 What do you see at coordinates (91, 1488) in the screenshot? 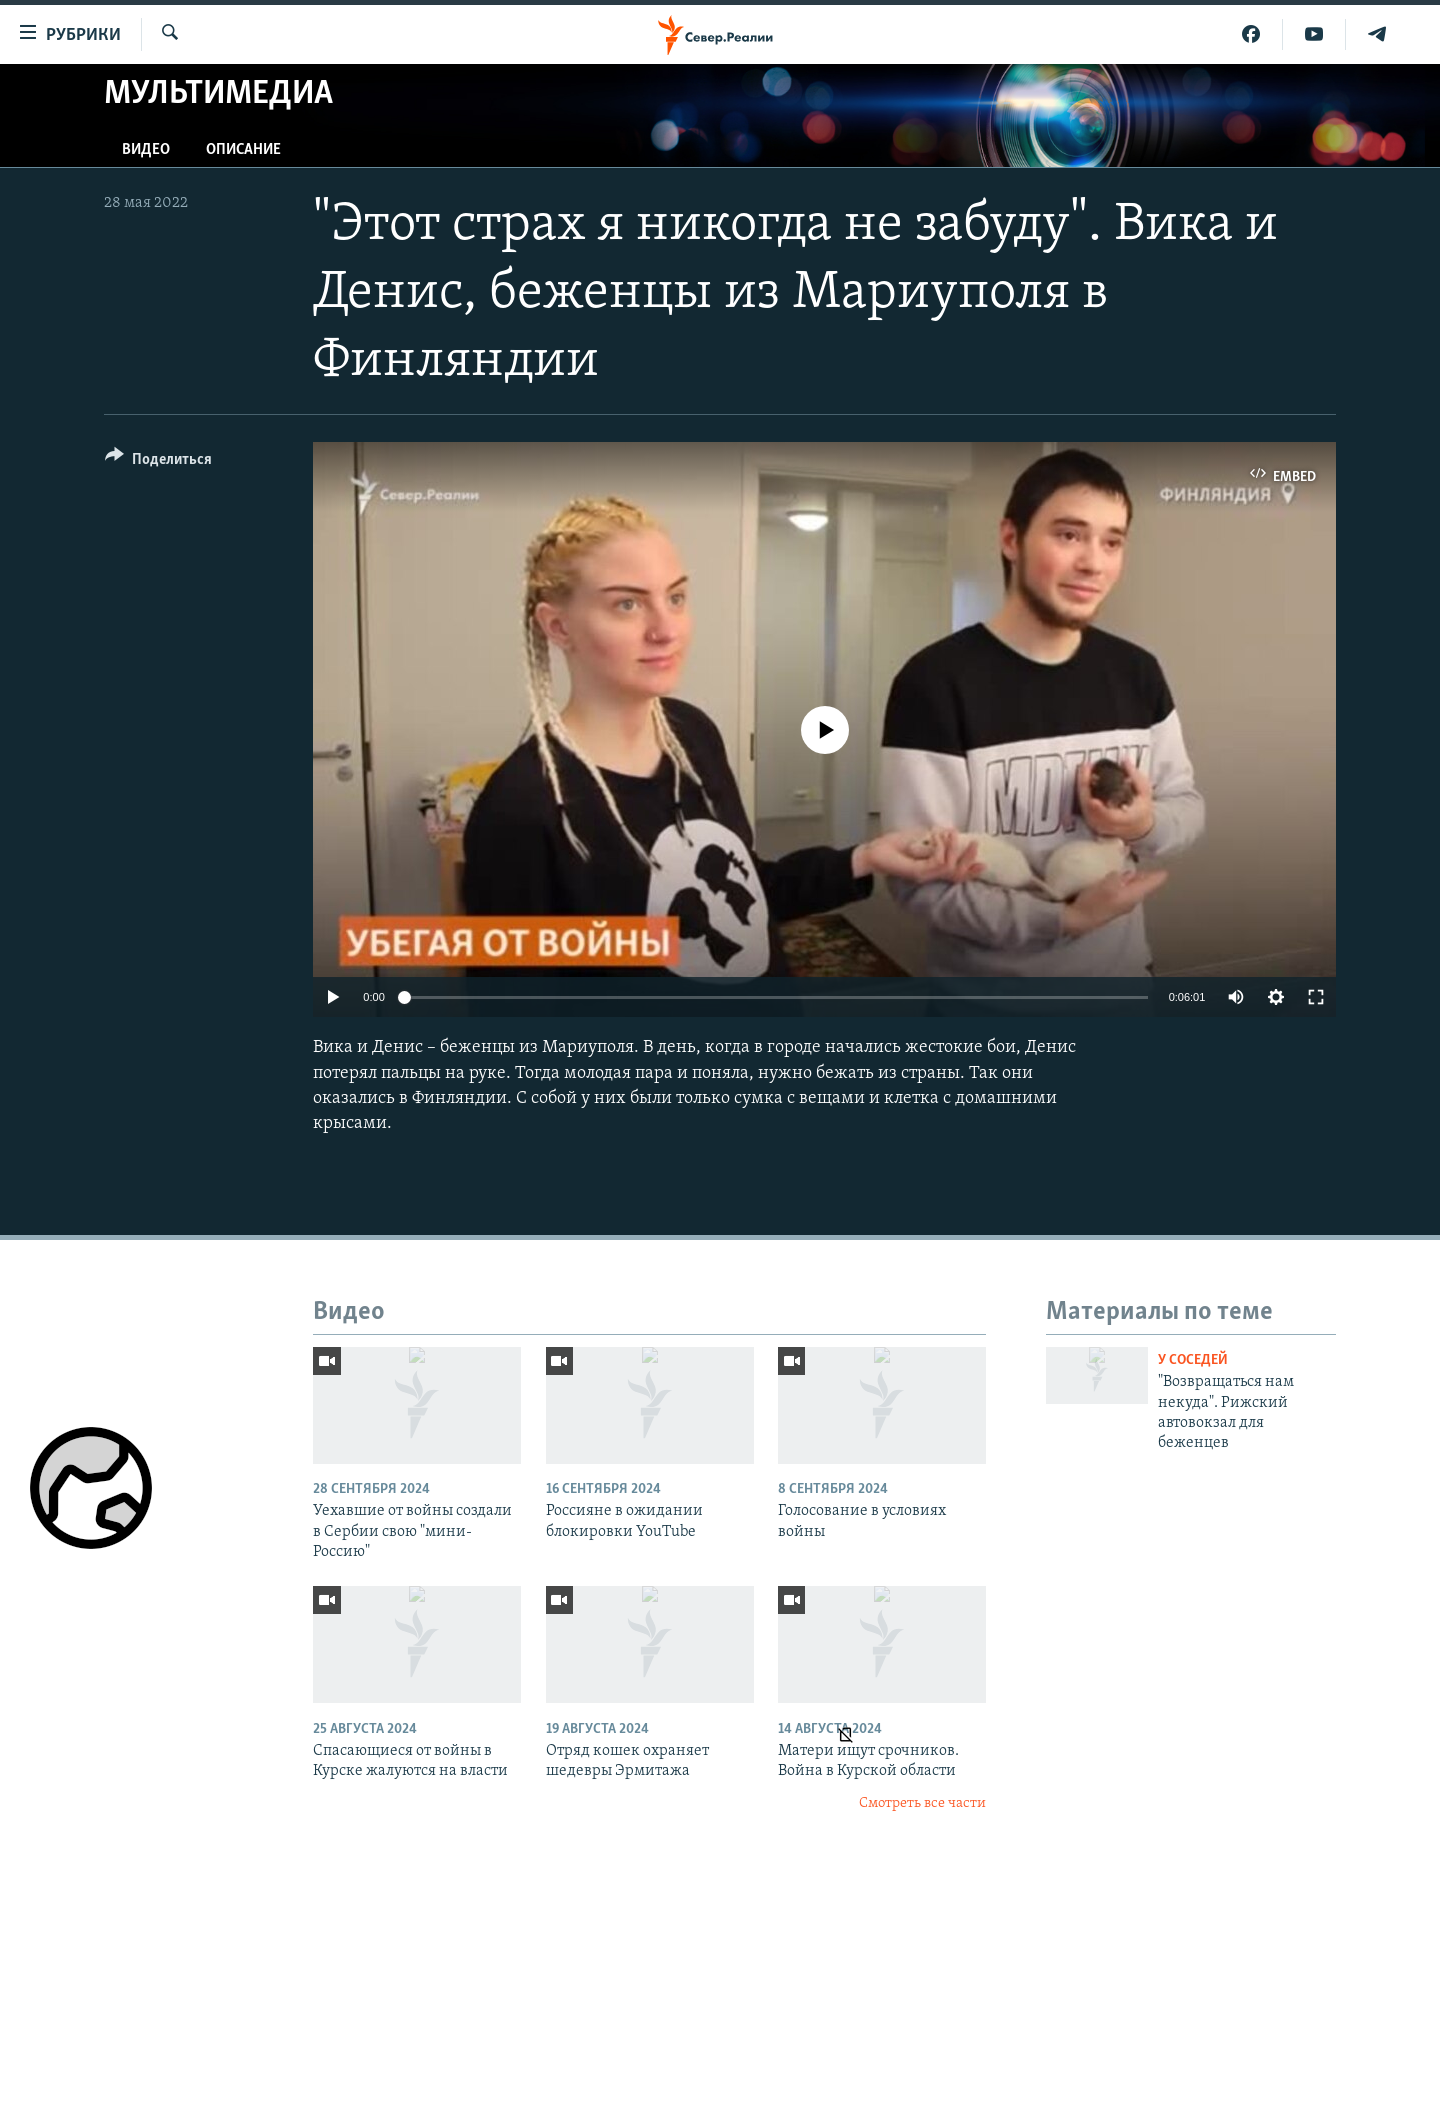
I see `switch to international or global settings` at bounding box center [91, 1488].